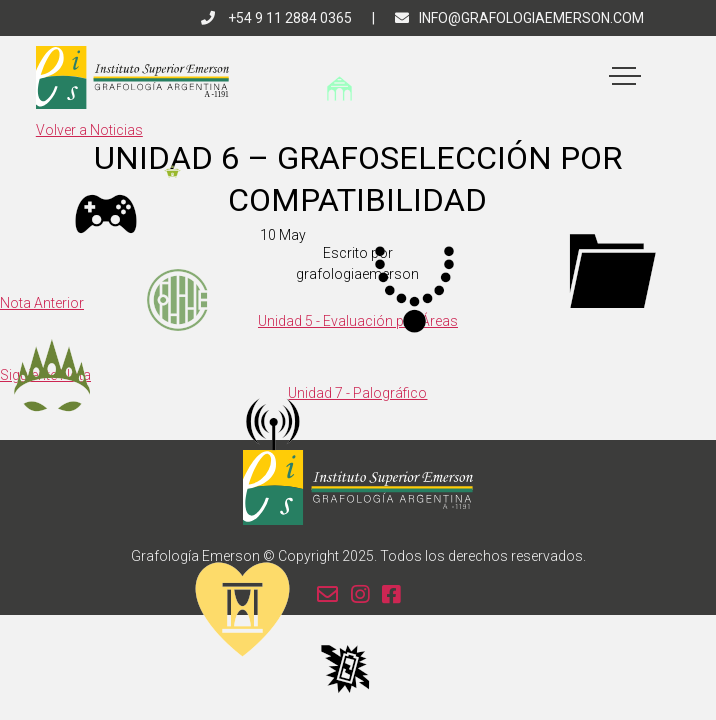 The width and height of the screenshot is (716, 720). I want to click on indicates a lasting relationship or permanent bond in a game, so click(242, 609).